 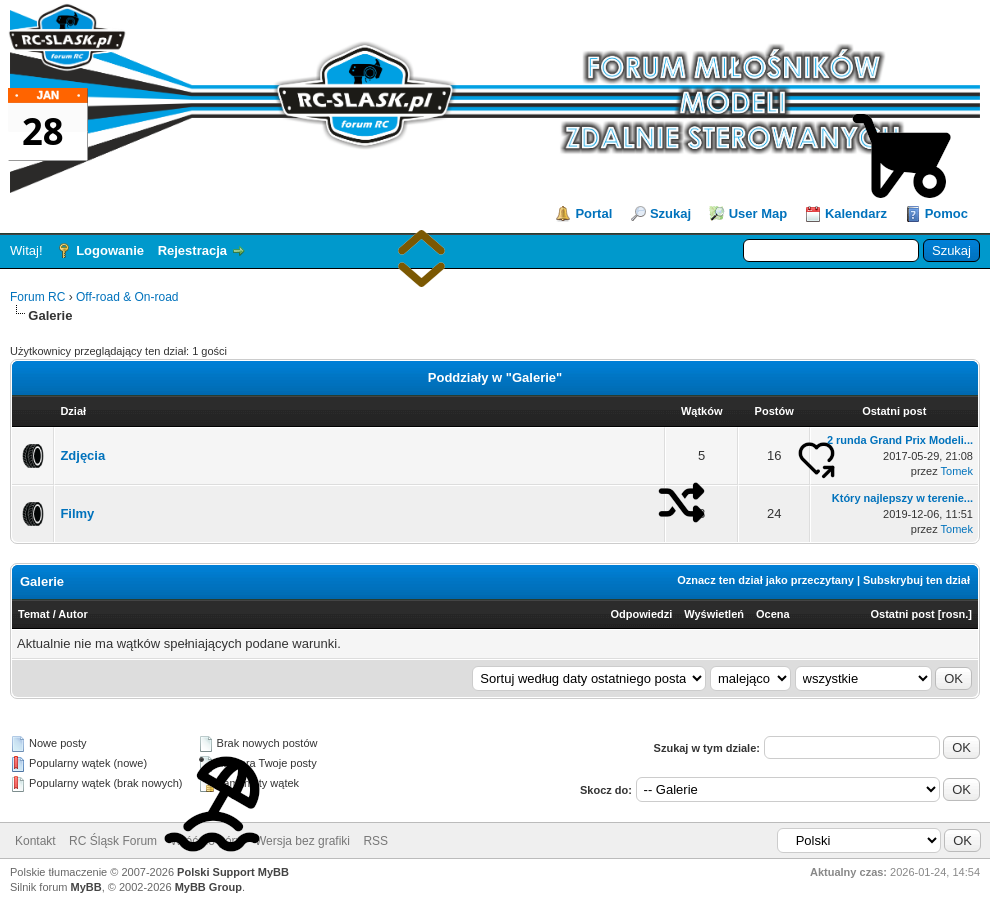 What do you see at coordinates (421, 258) in the screenshot?
I see `expand or collapse a section` at bounding box center [421, 258].